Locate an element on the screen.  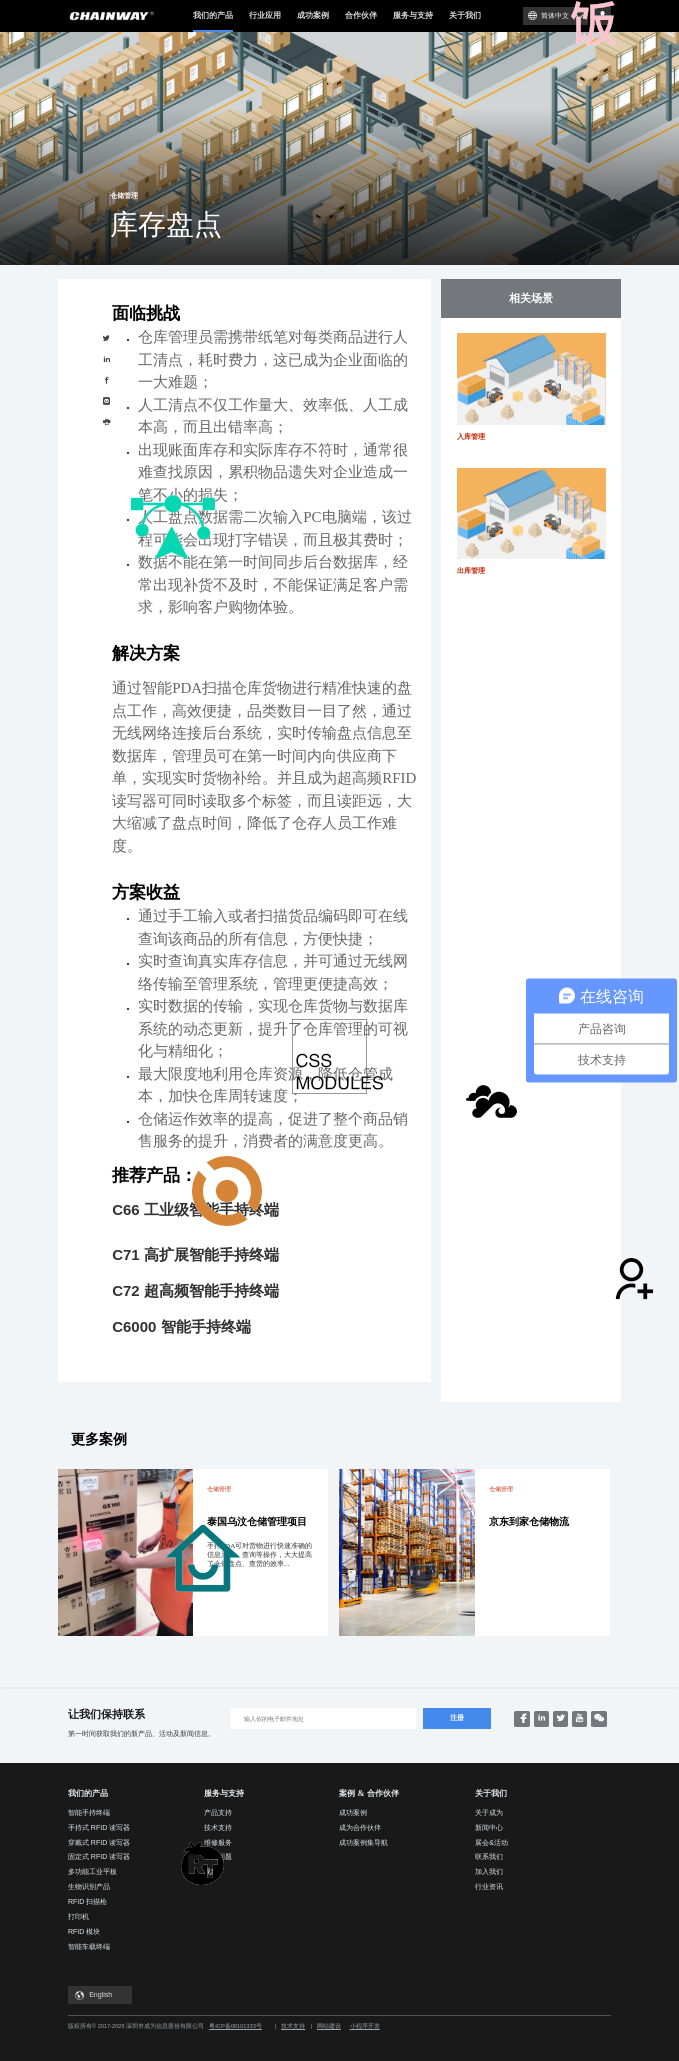
open Fanfou social media app is located at coordinates (593, 23).